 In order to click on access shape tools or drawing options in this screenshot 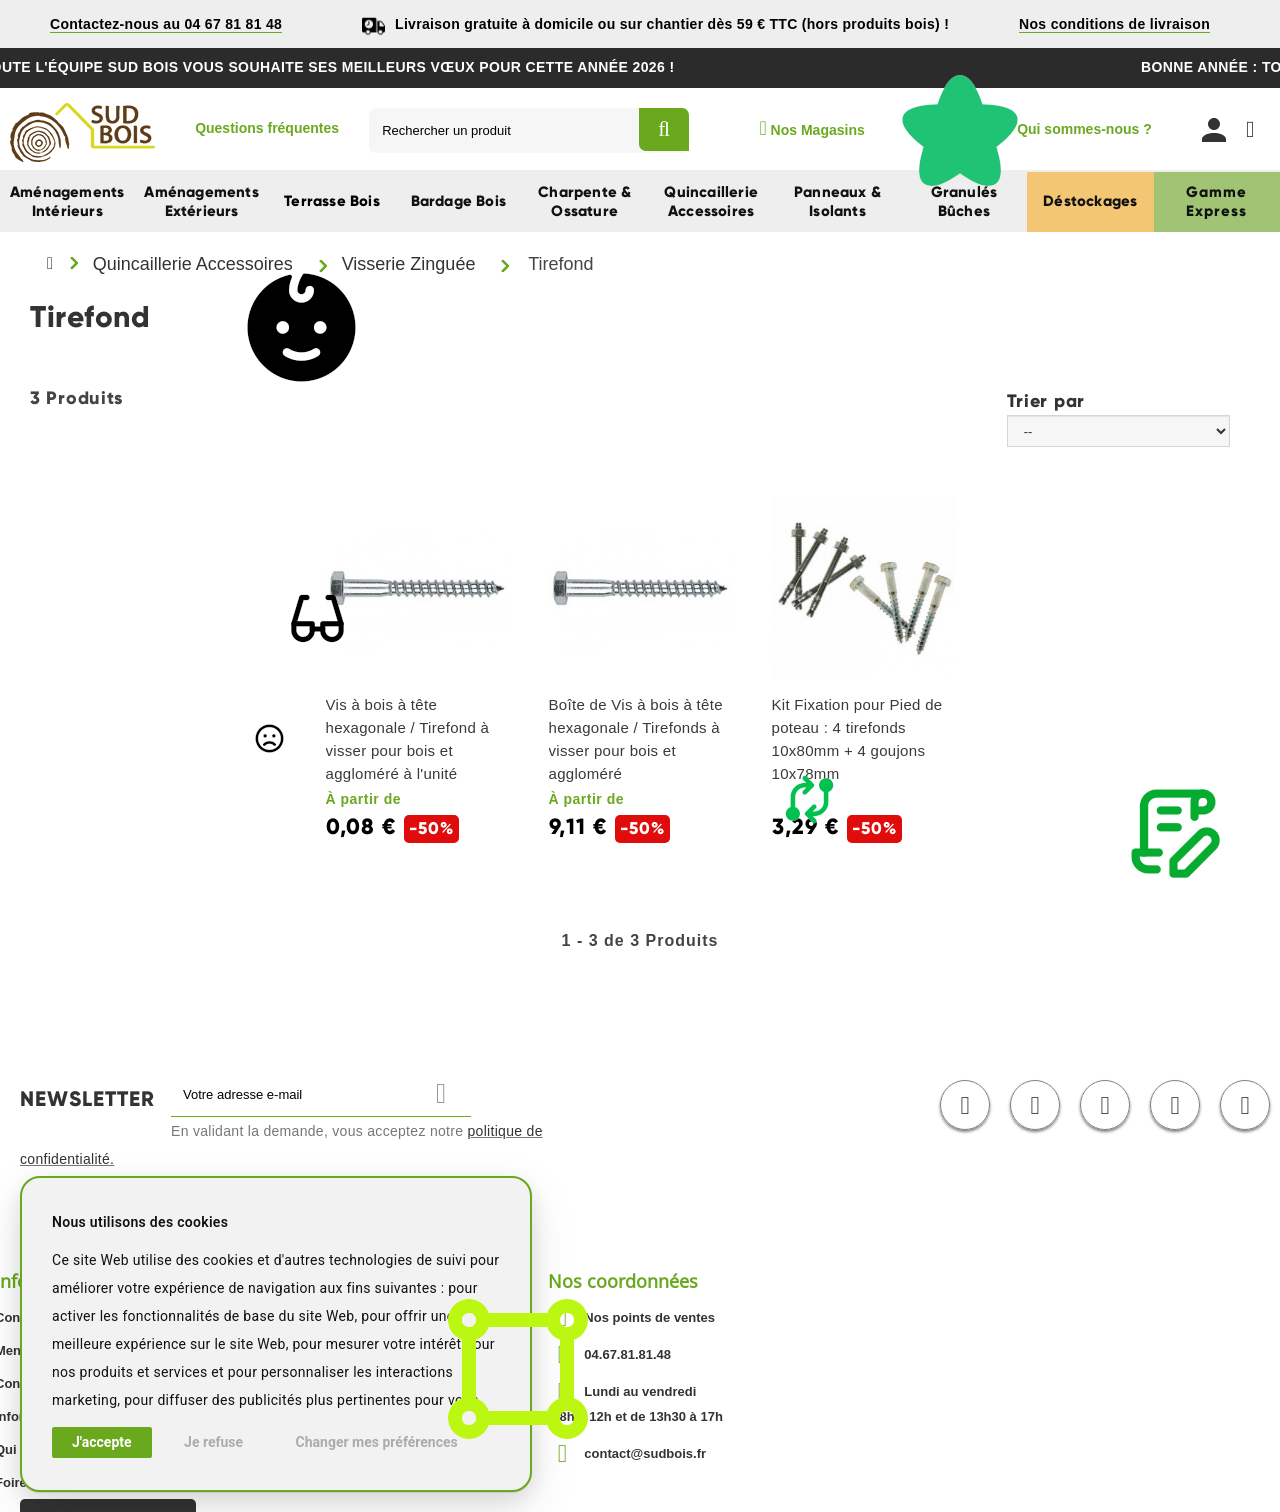, I will do `click(518, 1369)`.